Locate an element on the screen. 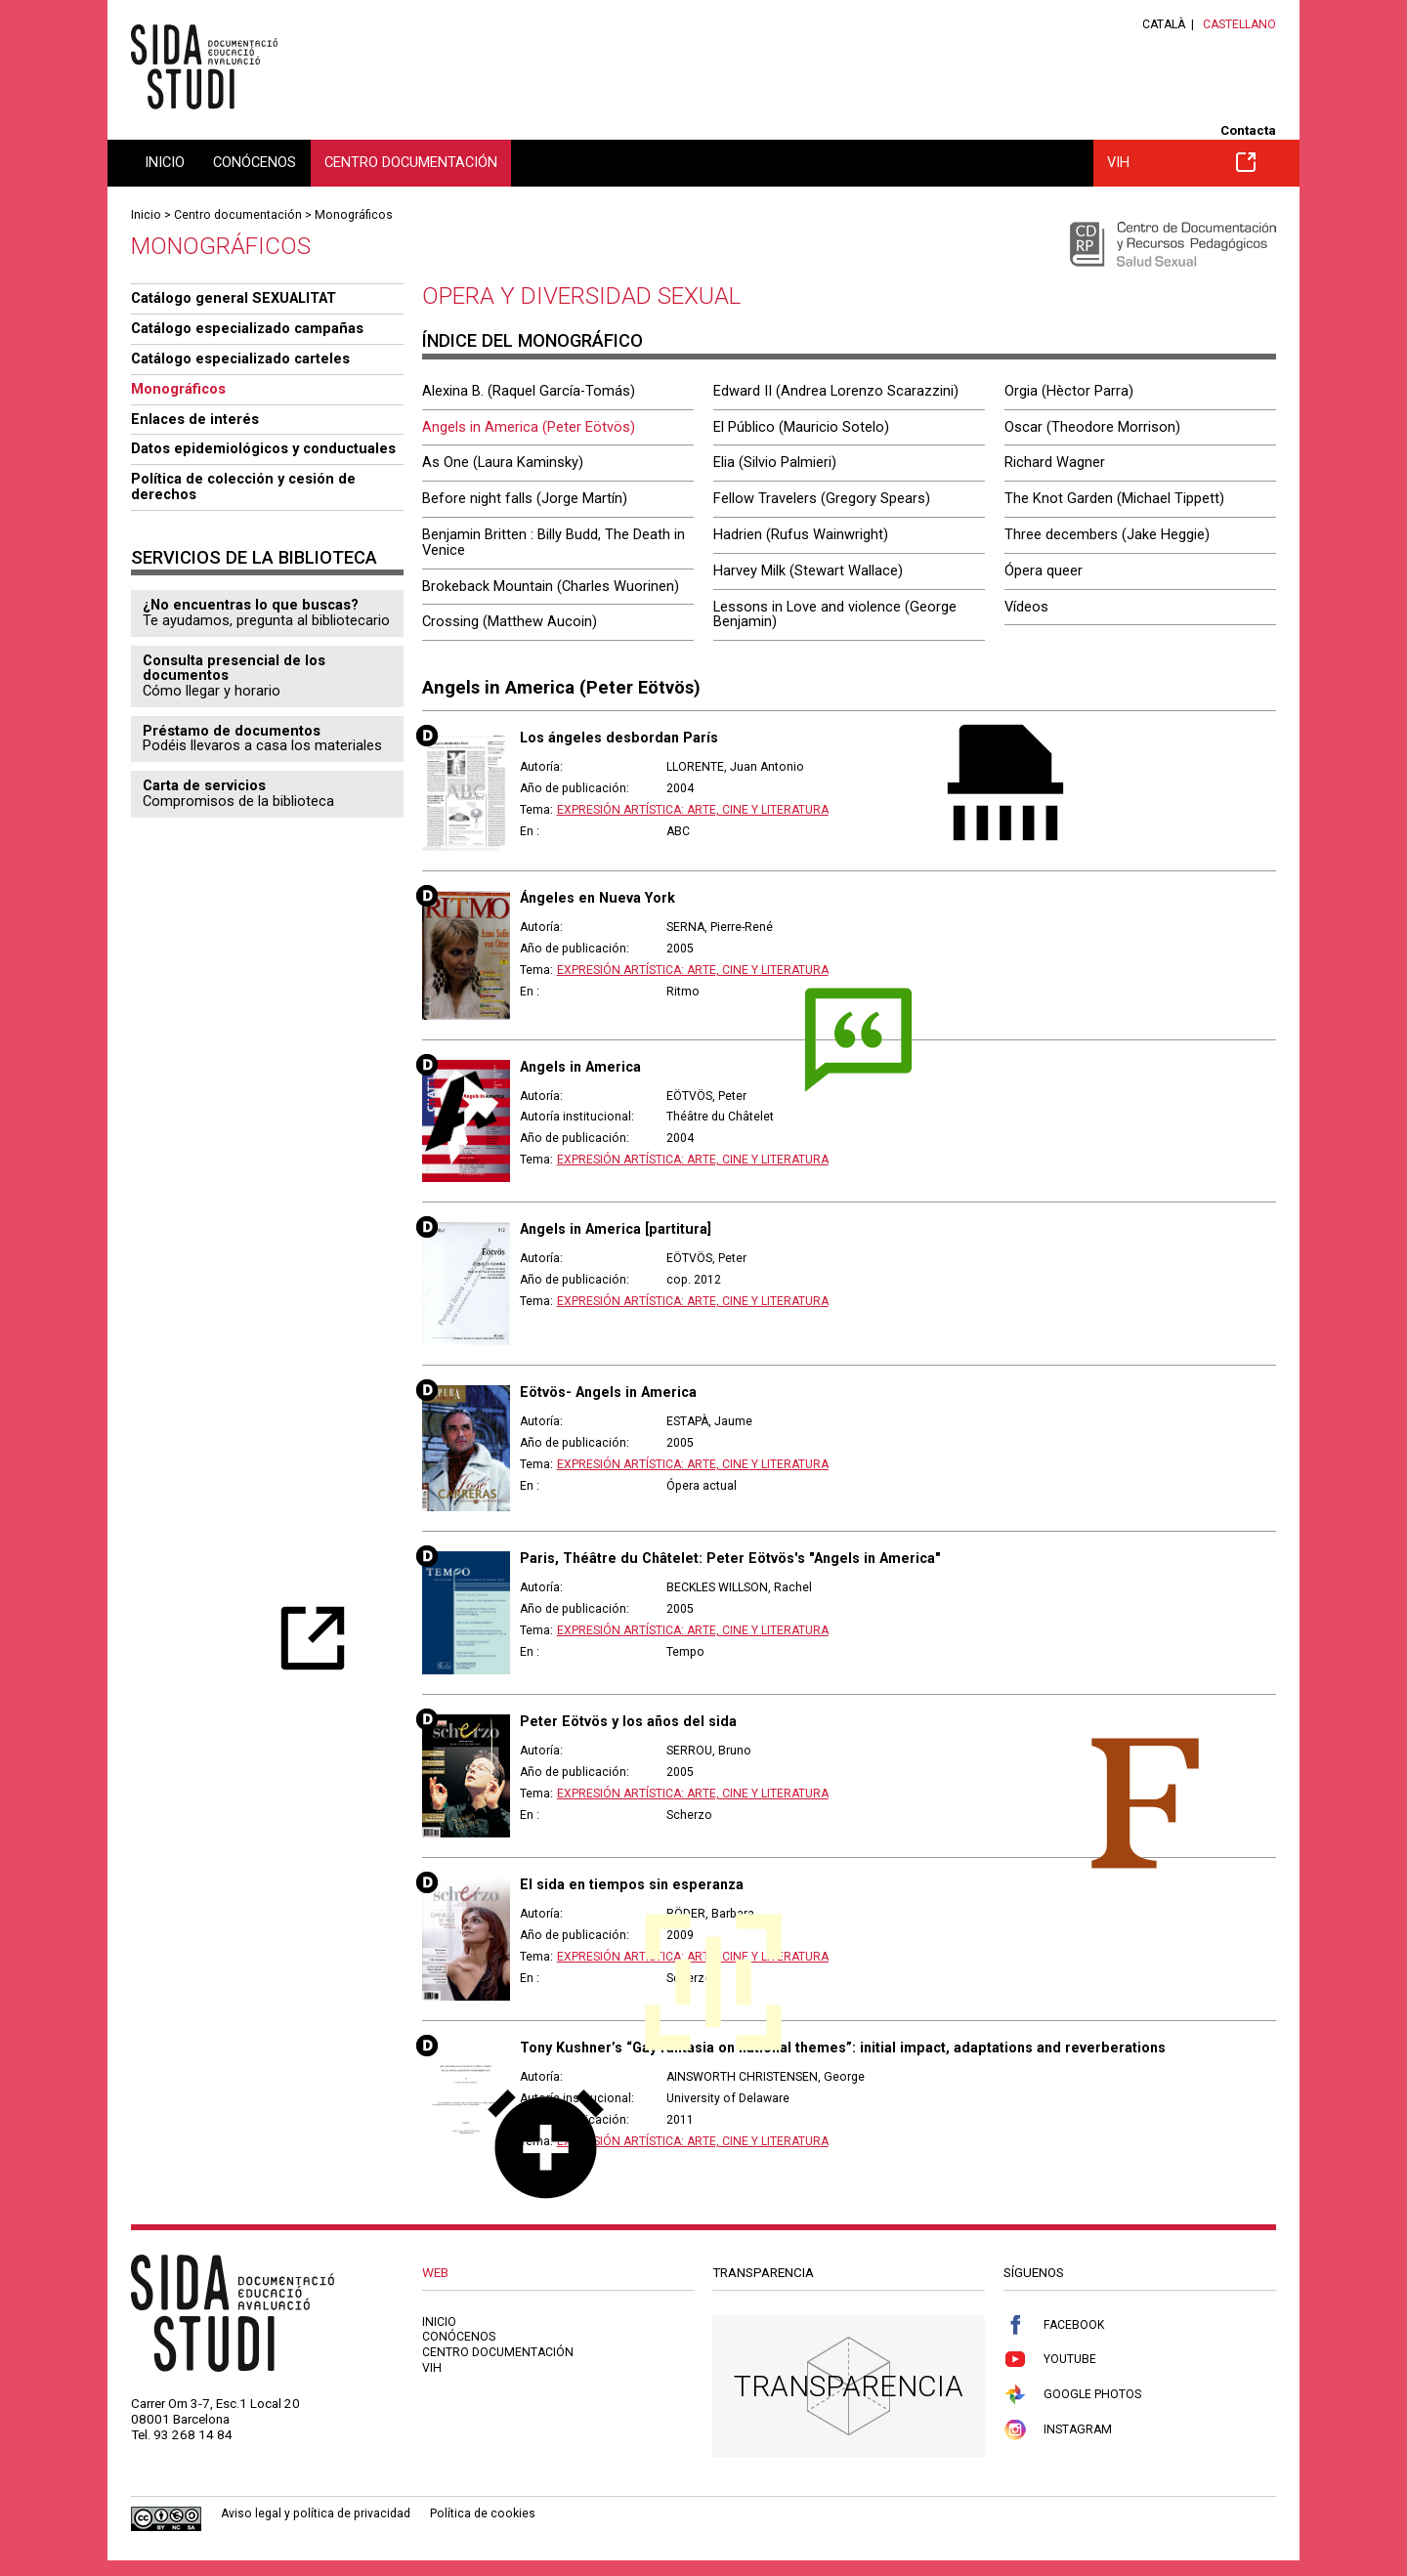 The image size is (1407, 2576). open link in a new window or tab is located at coordinates (313, 1638).